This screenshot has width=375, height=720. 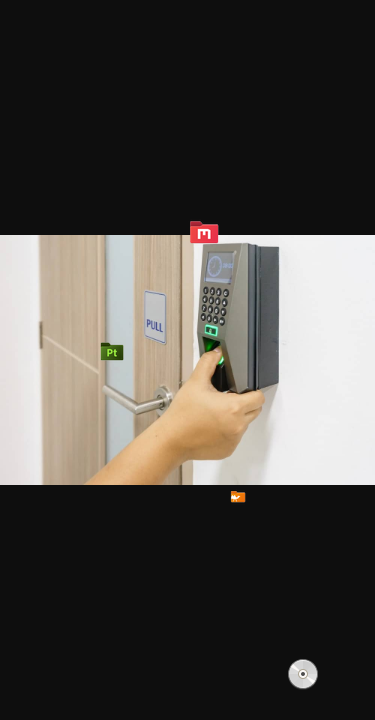 What do you see at coordinates (238, 497) in the screenshot?
I see `folder containing OCaml programming files` at bounding box center [238, 497].